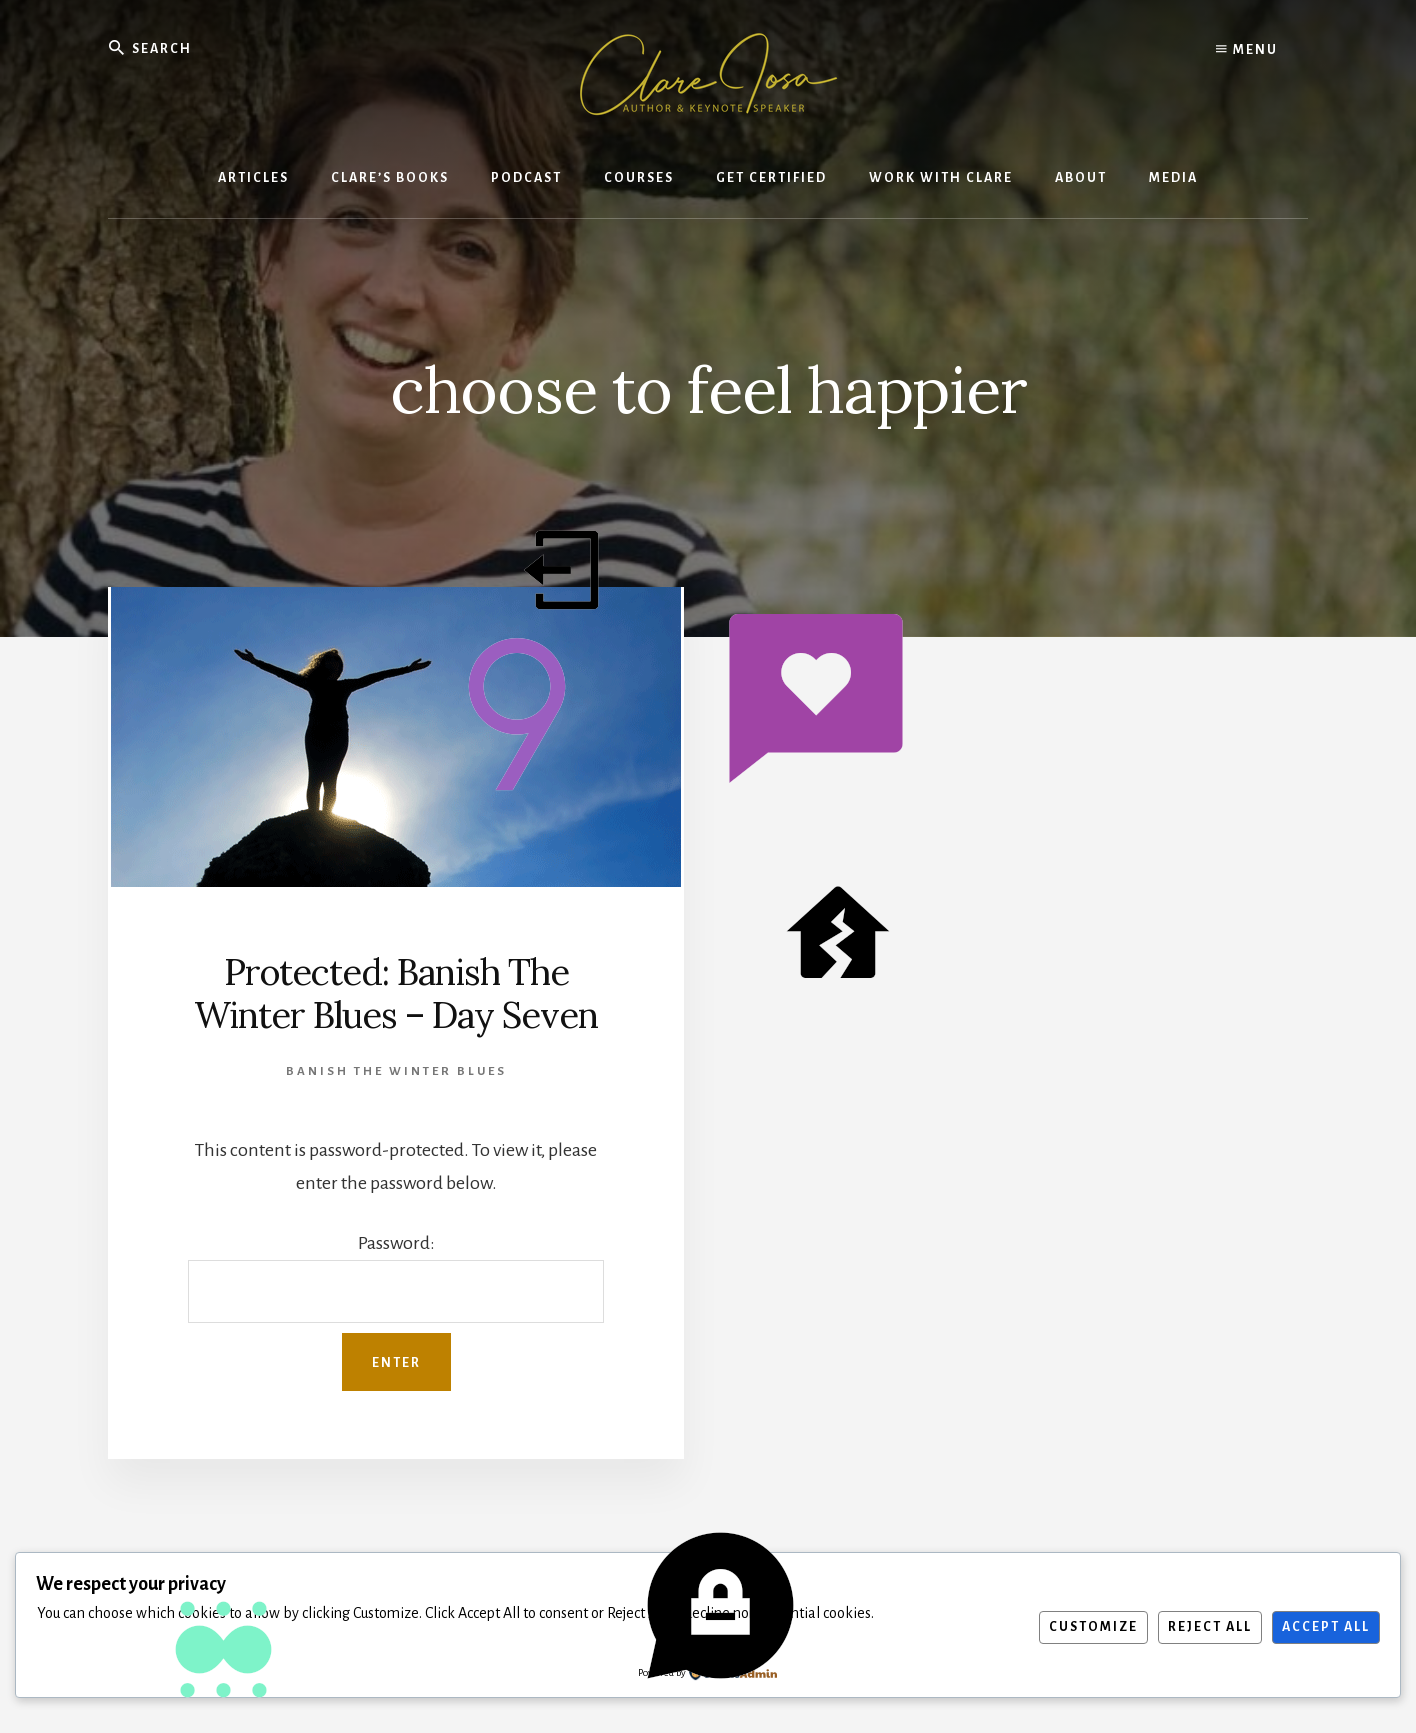  I want to click on select number 9 from a list or keypad, so click(517, 716).